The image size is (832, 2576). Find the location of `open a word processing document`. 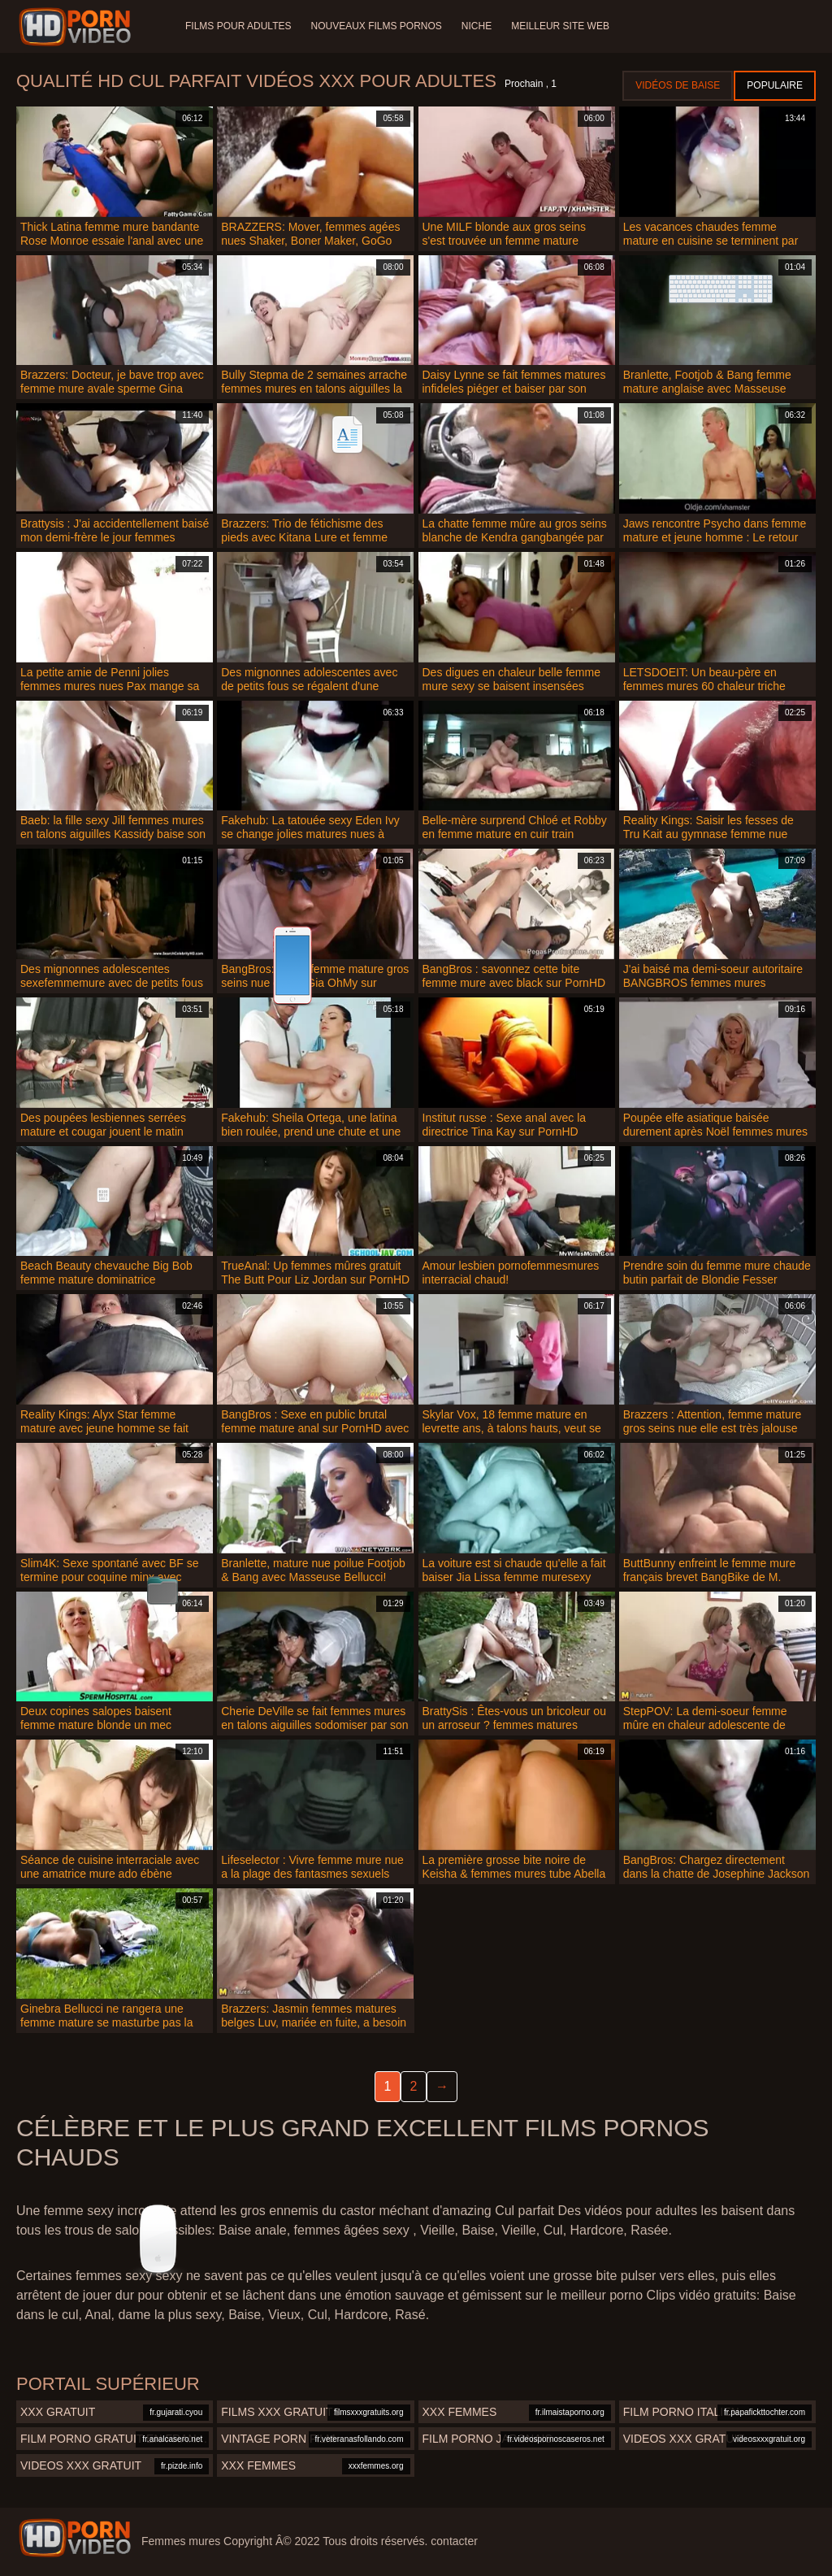

open a word processing document is located at coordinates (347, 434).